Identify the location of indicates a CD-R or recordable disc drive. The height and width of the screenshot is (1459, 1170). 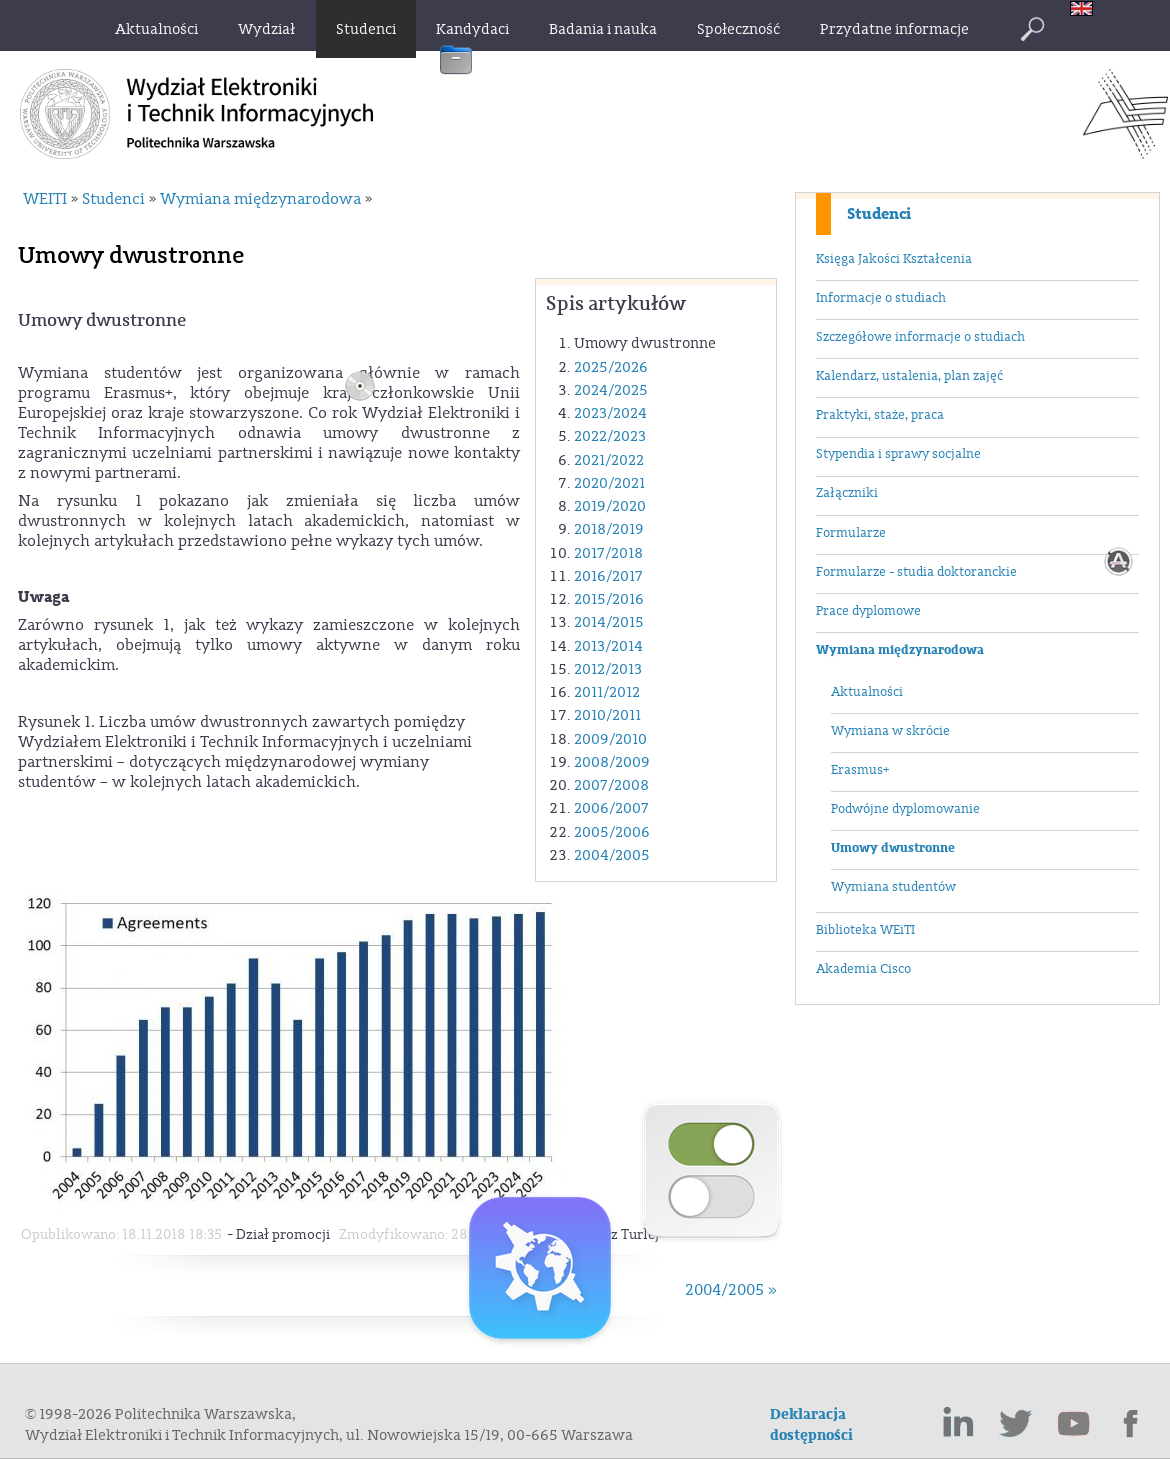
(360, 386).